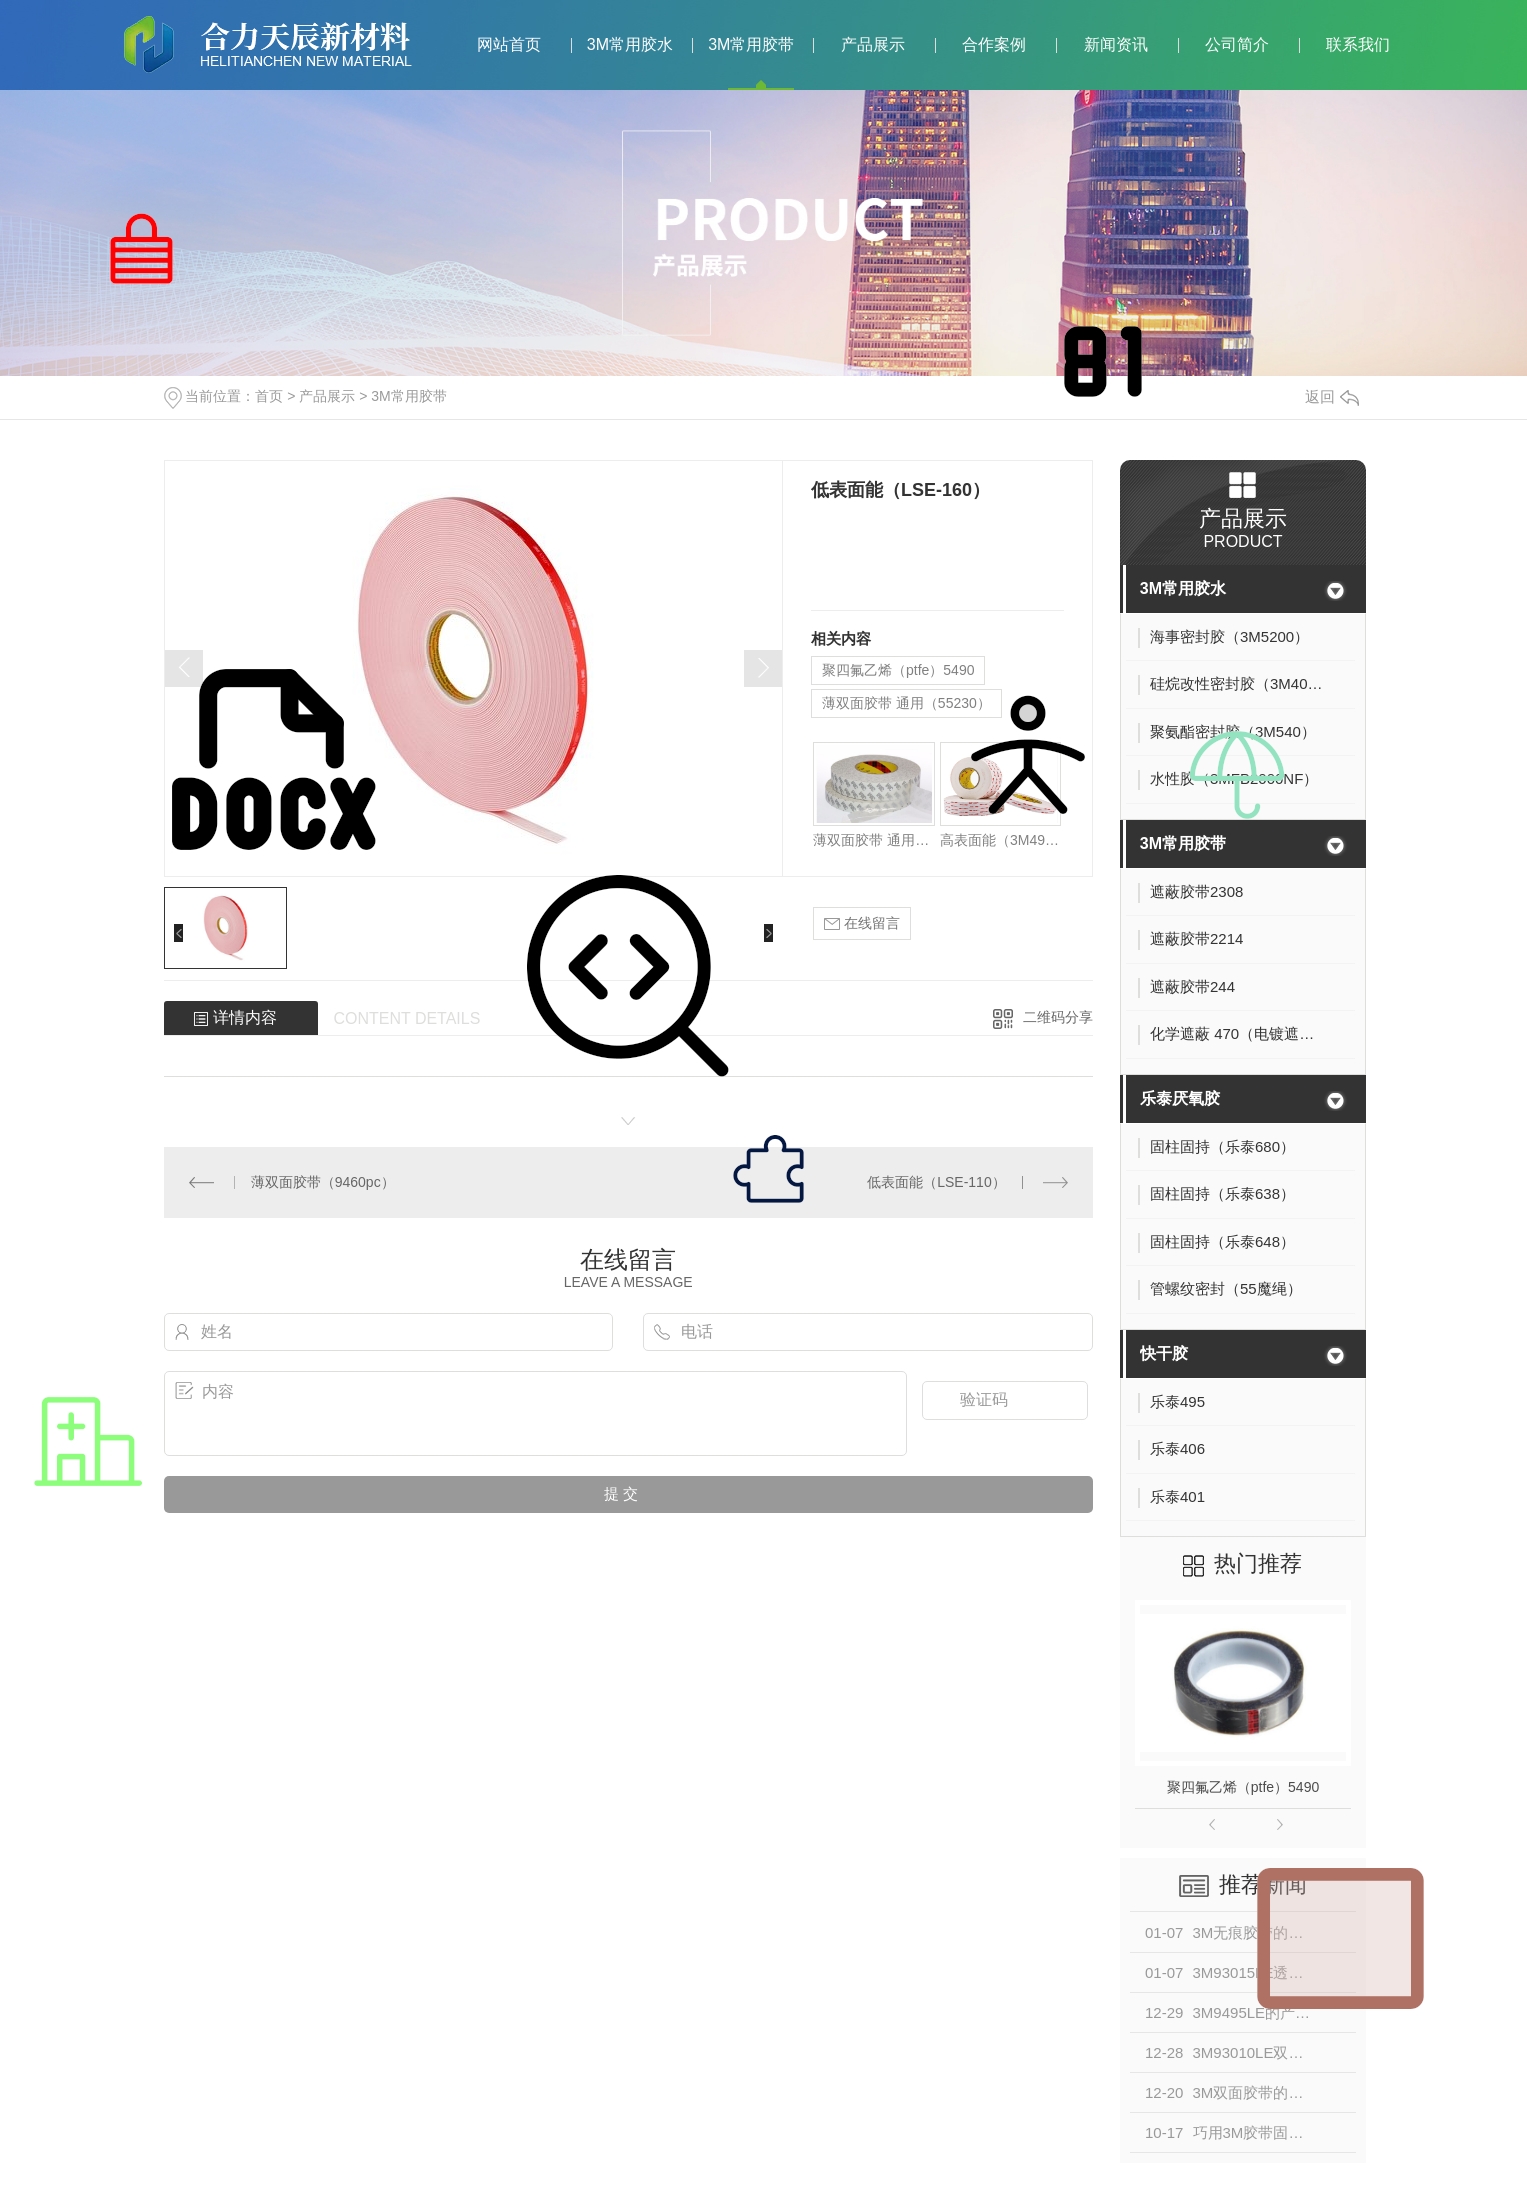 The height and width of the screenshot is (2203, 1527). What do you see at coordinates (772, 1171) in the screenshot?
I see `access plugins or extensions` at bounding box center [772, 1171].